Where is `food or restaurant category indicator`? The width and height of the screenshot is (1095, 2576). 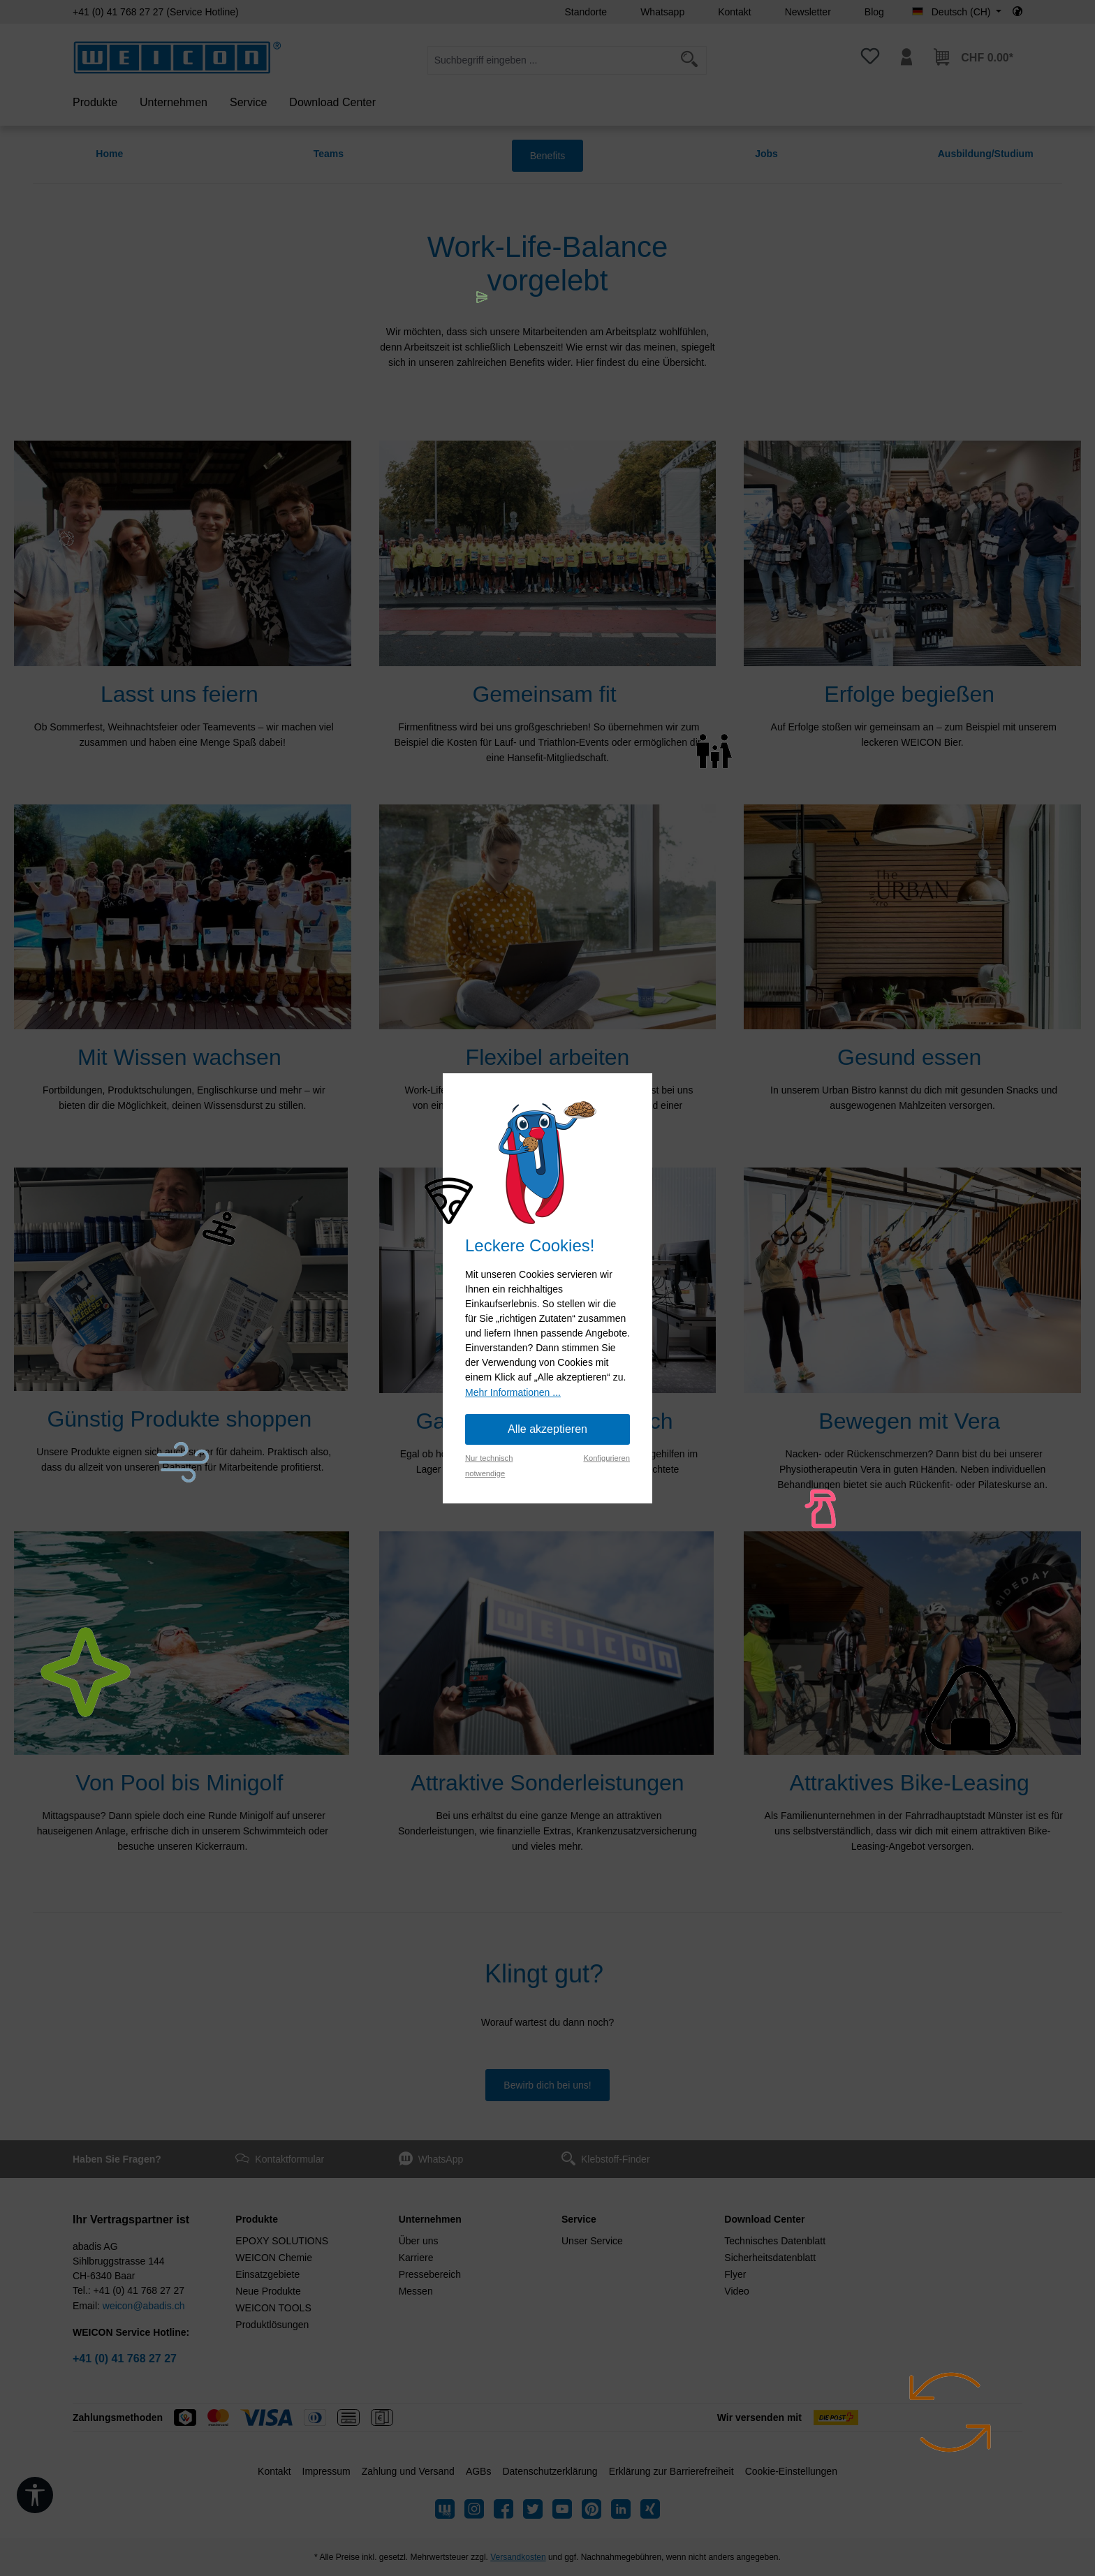
food or restaurant category indicator is located at coordinates (971, 1708).